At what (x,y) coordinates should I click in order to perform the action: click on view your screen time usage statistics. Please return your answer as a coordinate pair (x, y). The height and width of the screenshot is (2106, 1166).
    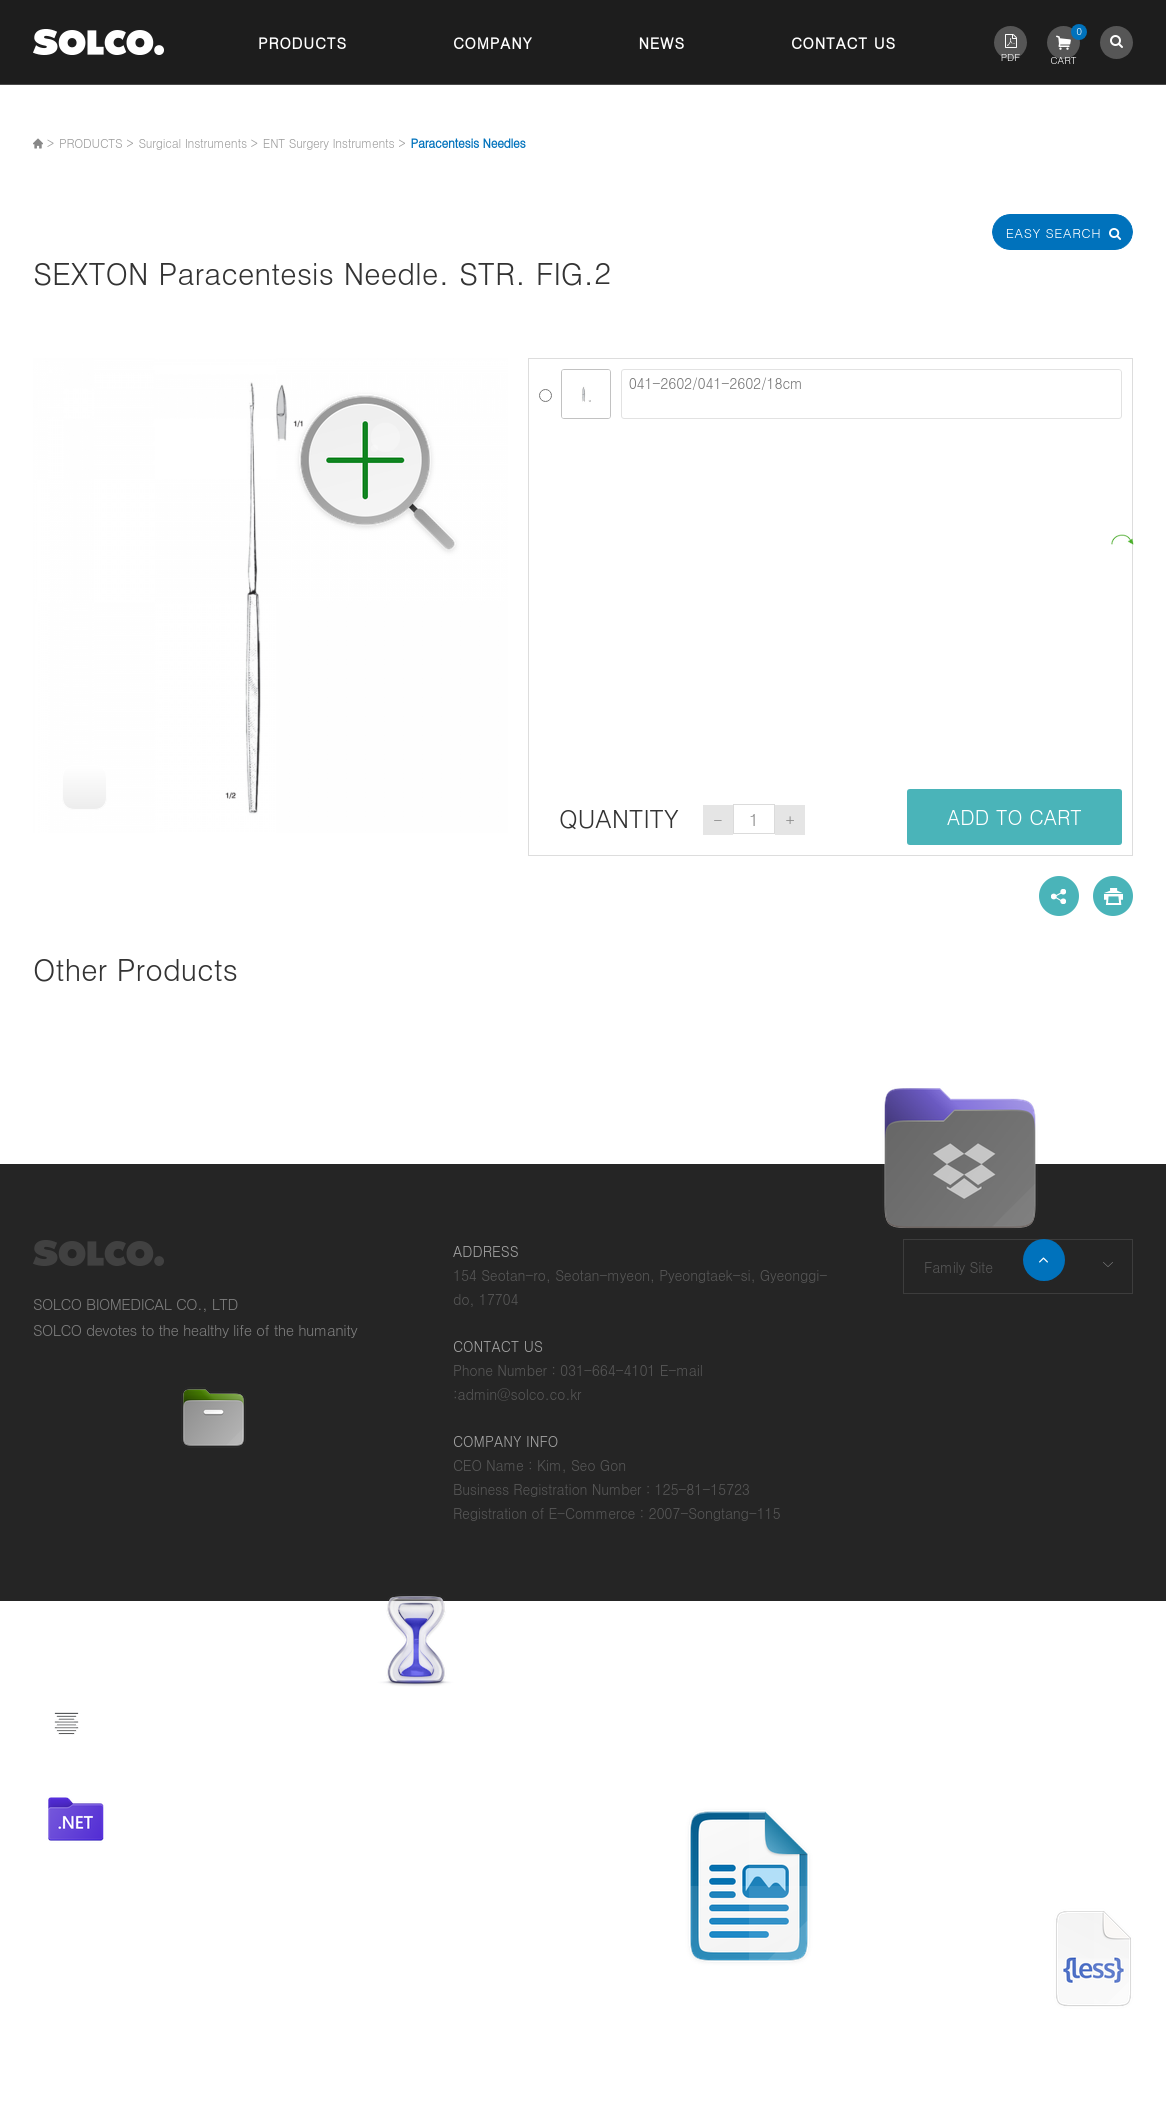
    Looking at the image, I should click on (416, 1640).